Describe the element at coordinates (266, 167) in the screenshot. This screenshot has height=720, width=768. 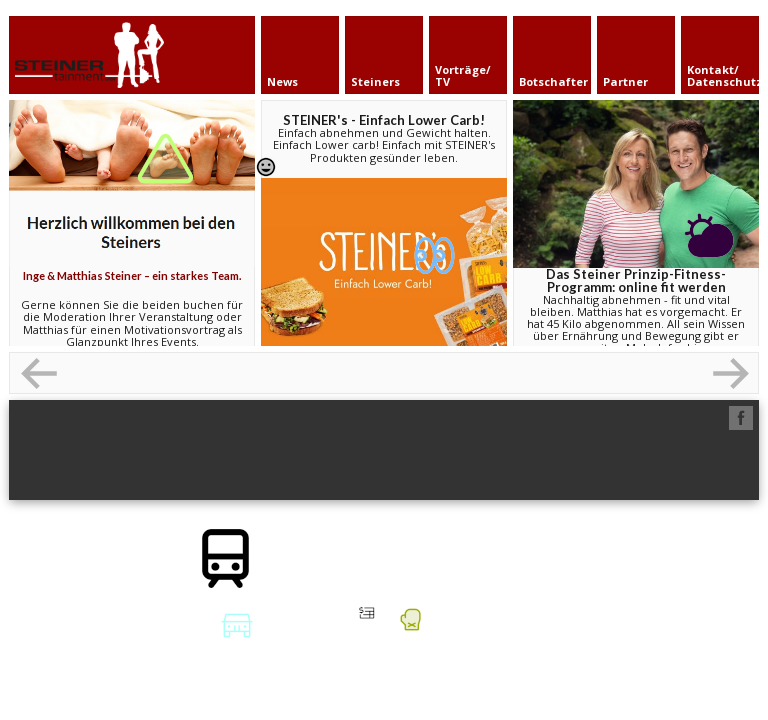
I see `select your current mood or emotional state` at that location.